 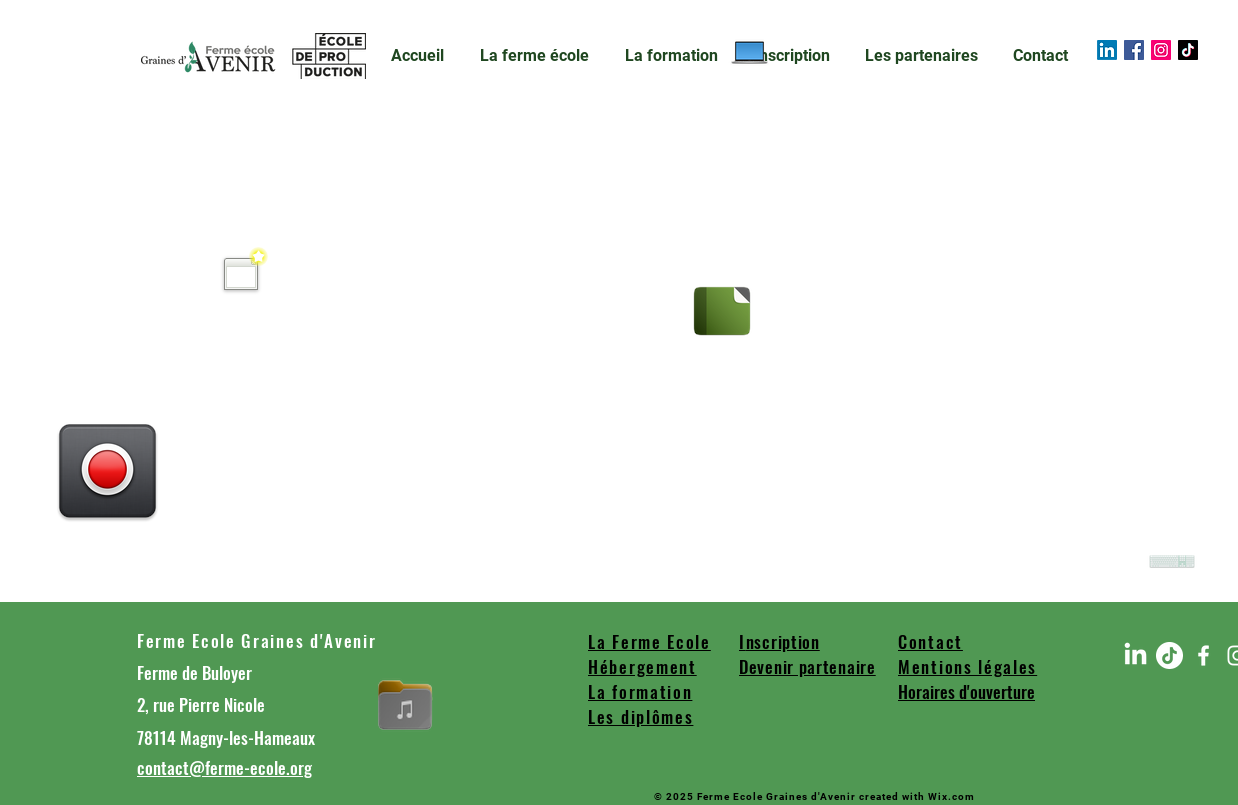 What do you see at coordinates (107, 472) in the screenshot?
I see `view notifications and alerts` at bounding box center [107, 472].